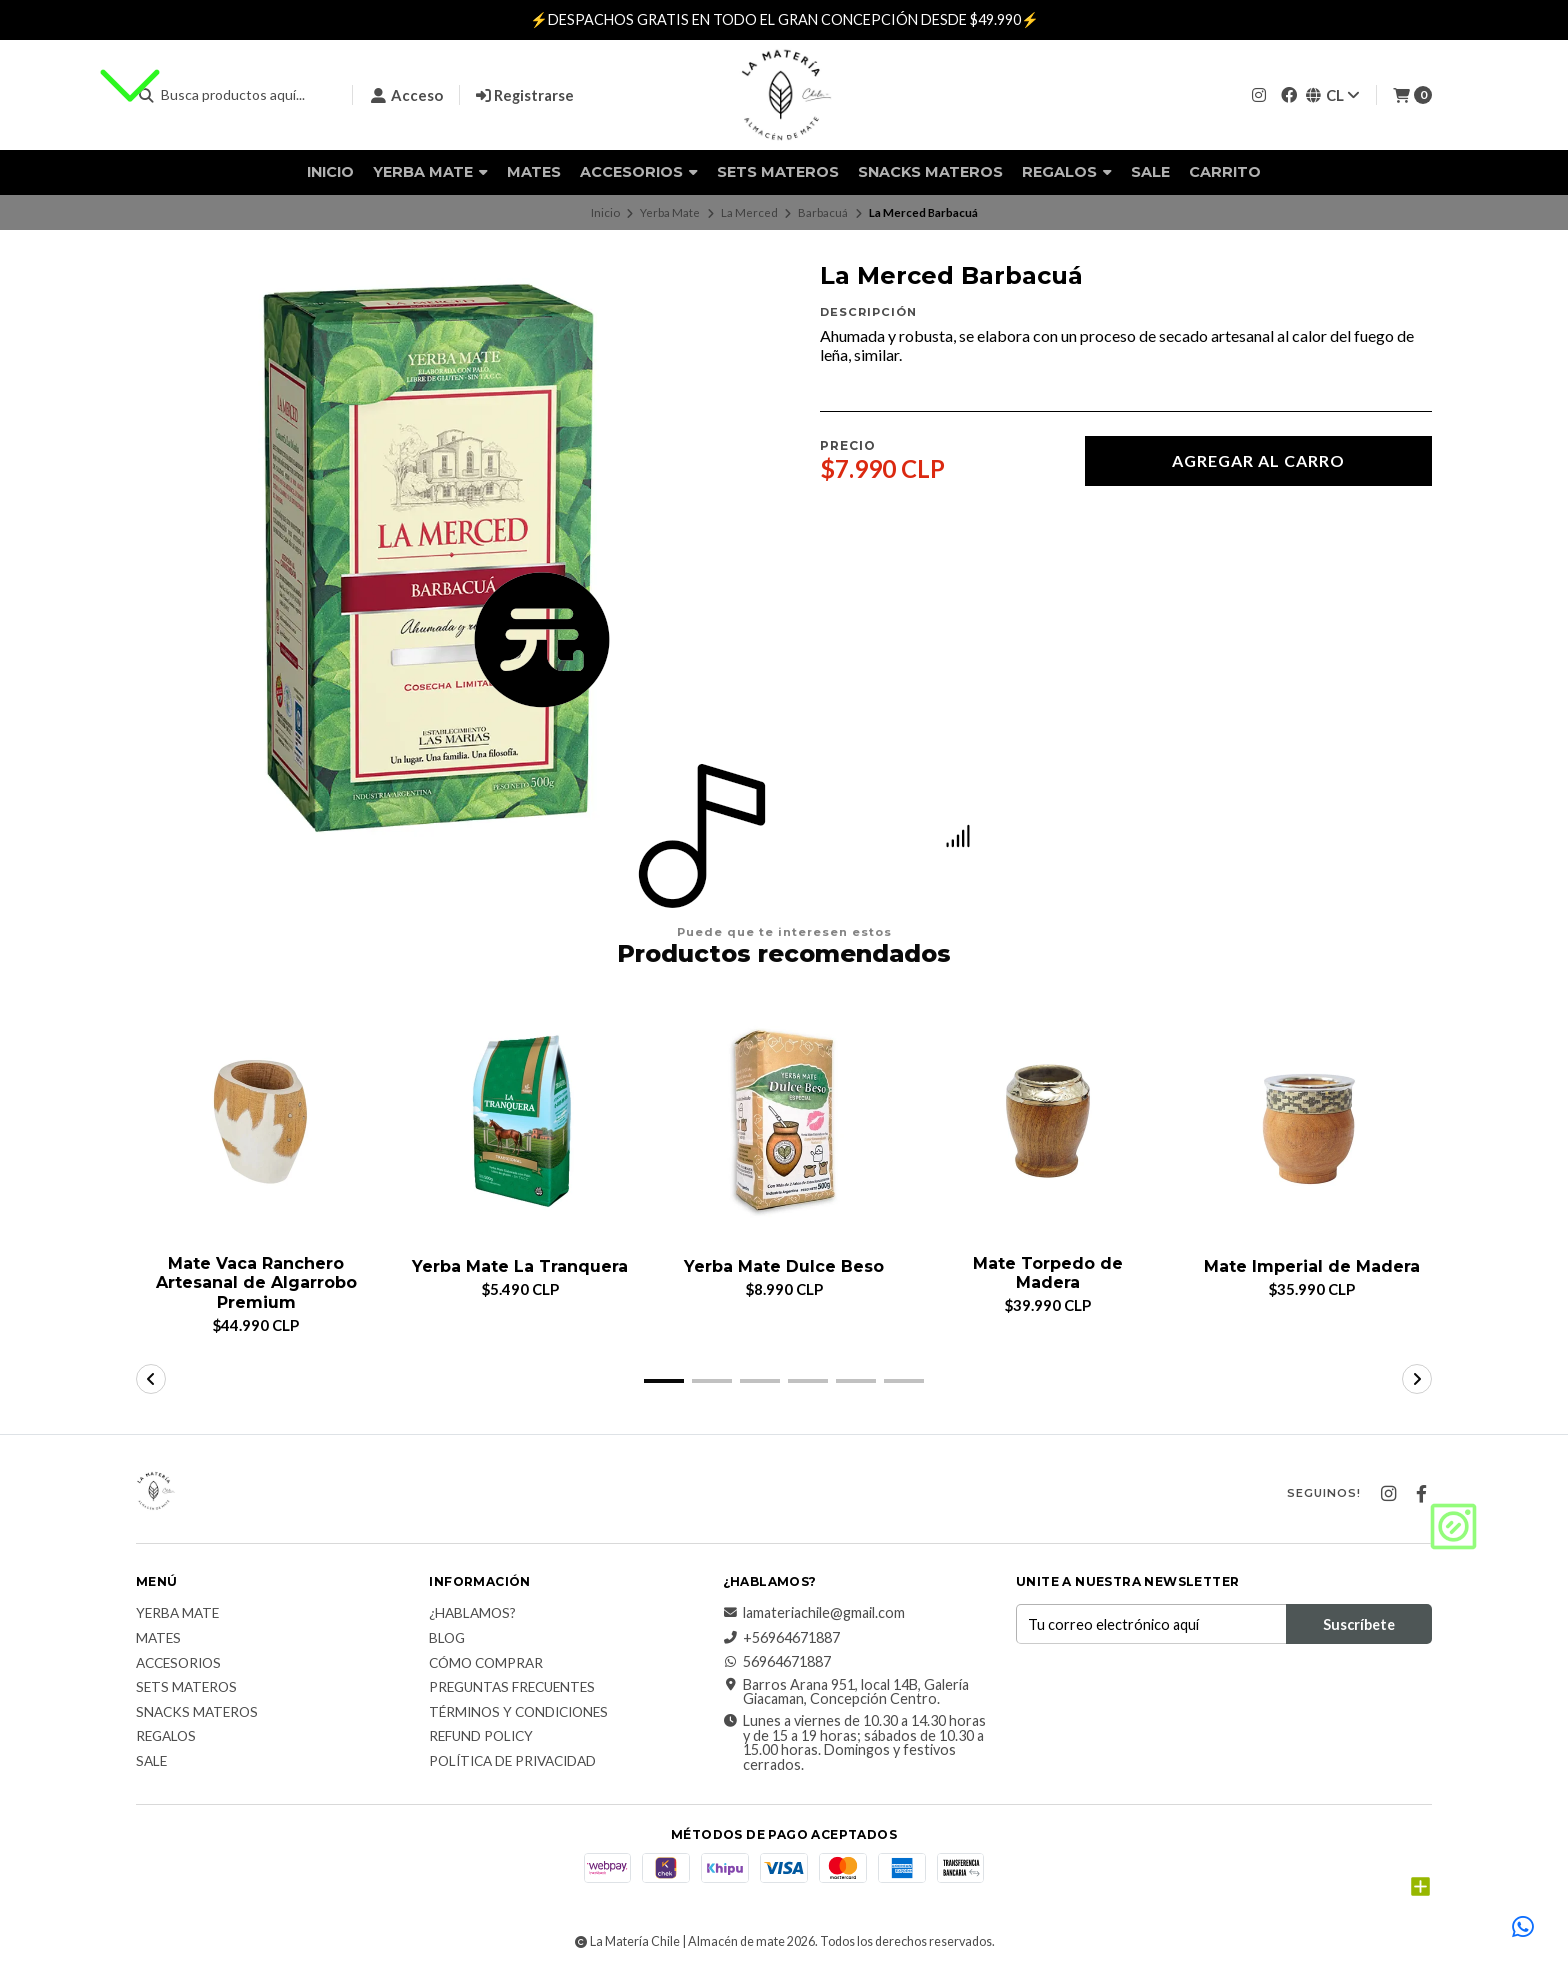 The width and height of the screenshot is (1568, 1973). Describe the element at coordinates (130, 83) in the screenshot. I see `expand a dropdown menu or section` at that location.